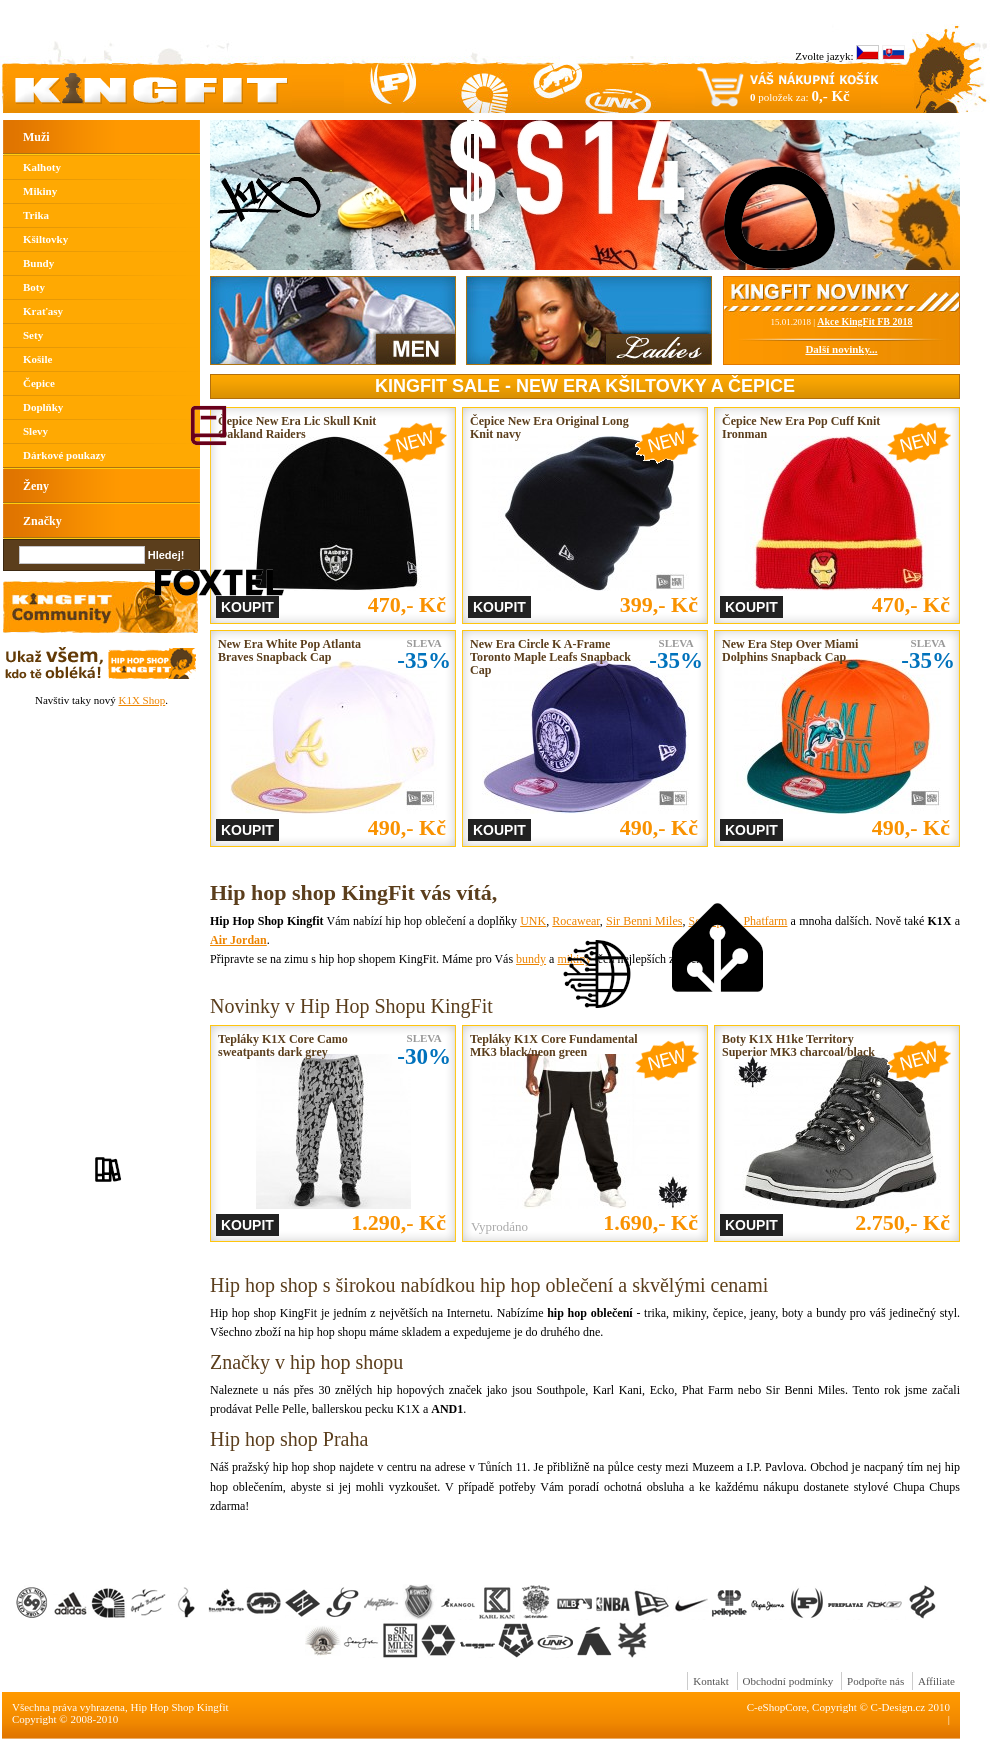  Describe the element at coordinates (208, 425) in the screenshot. I see `open your library or reading list` at that location.